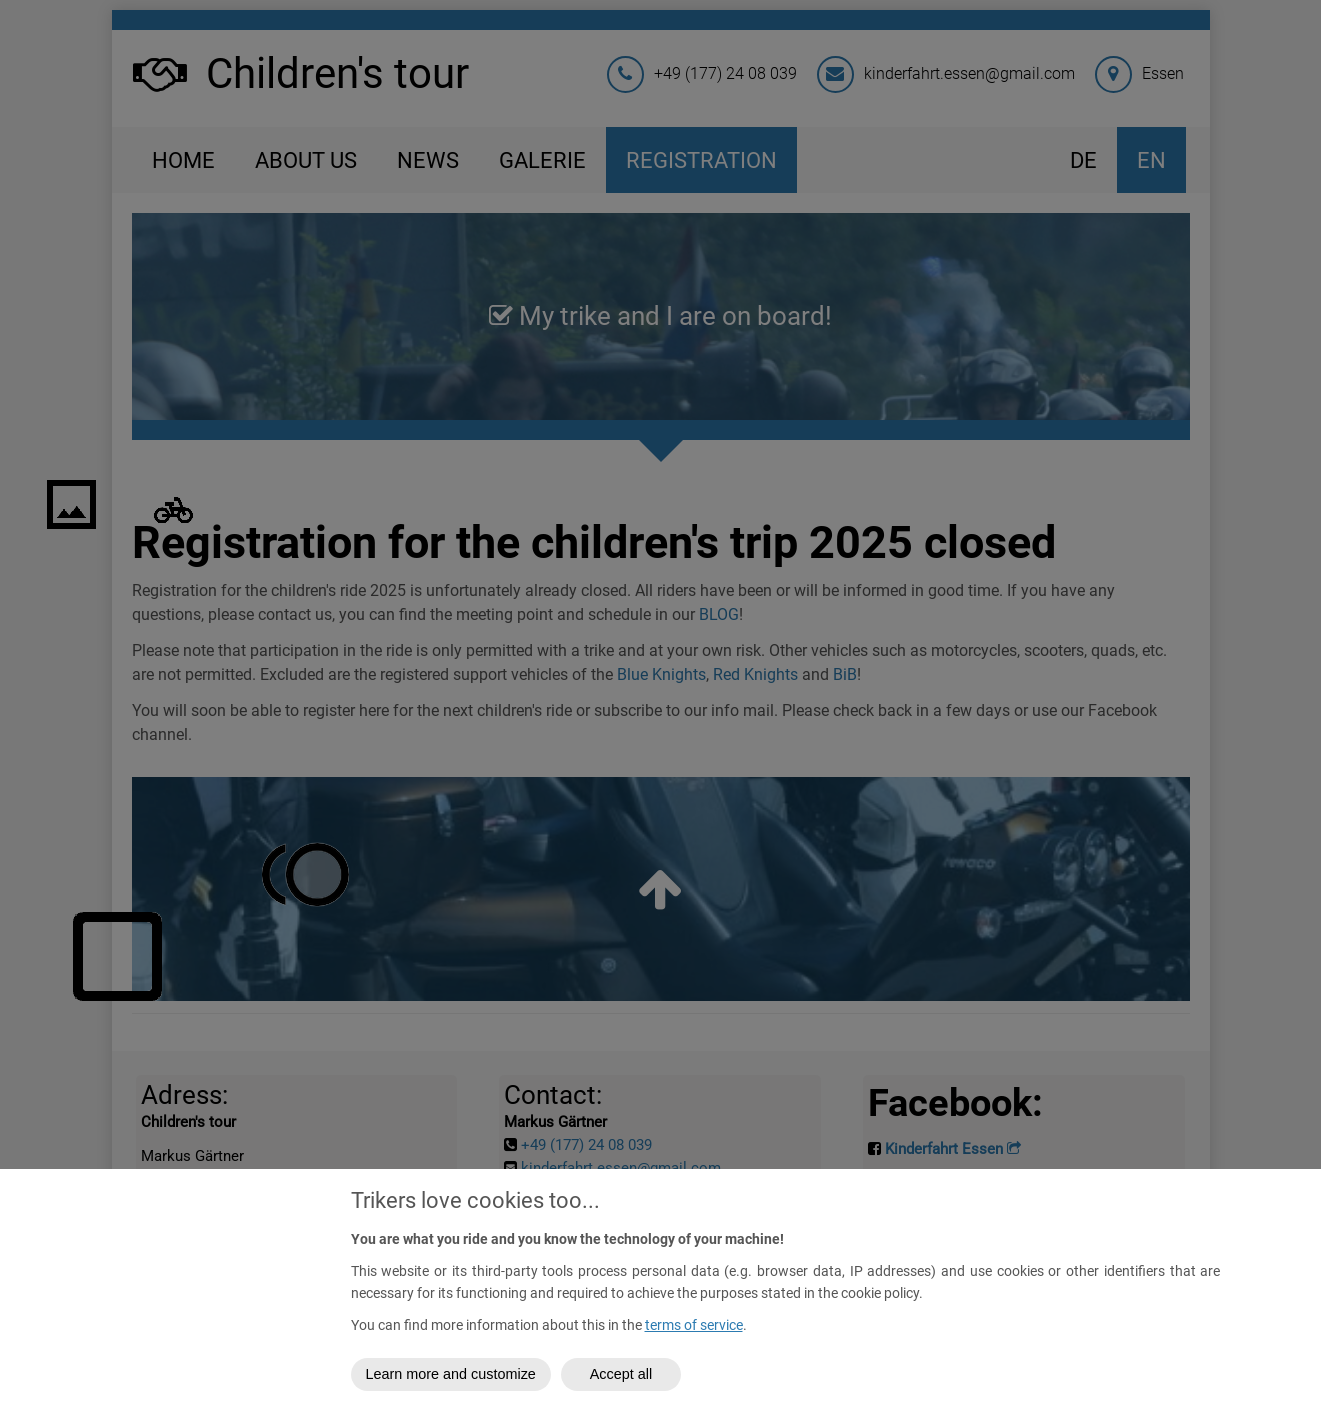 This screenshot has width=1321, height=1411. Describe the element at coordinates (71, 504) in the screenshot. I see `view original image without cropping` at that location.